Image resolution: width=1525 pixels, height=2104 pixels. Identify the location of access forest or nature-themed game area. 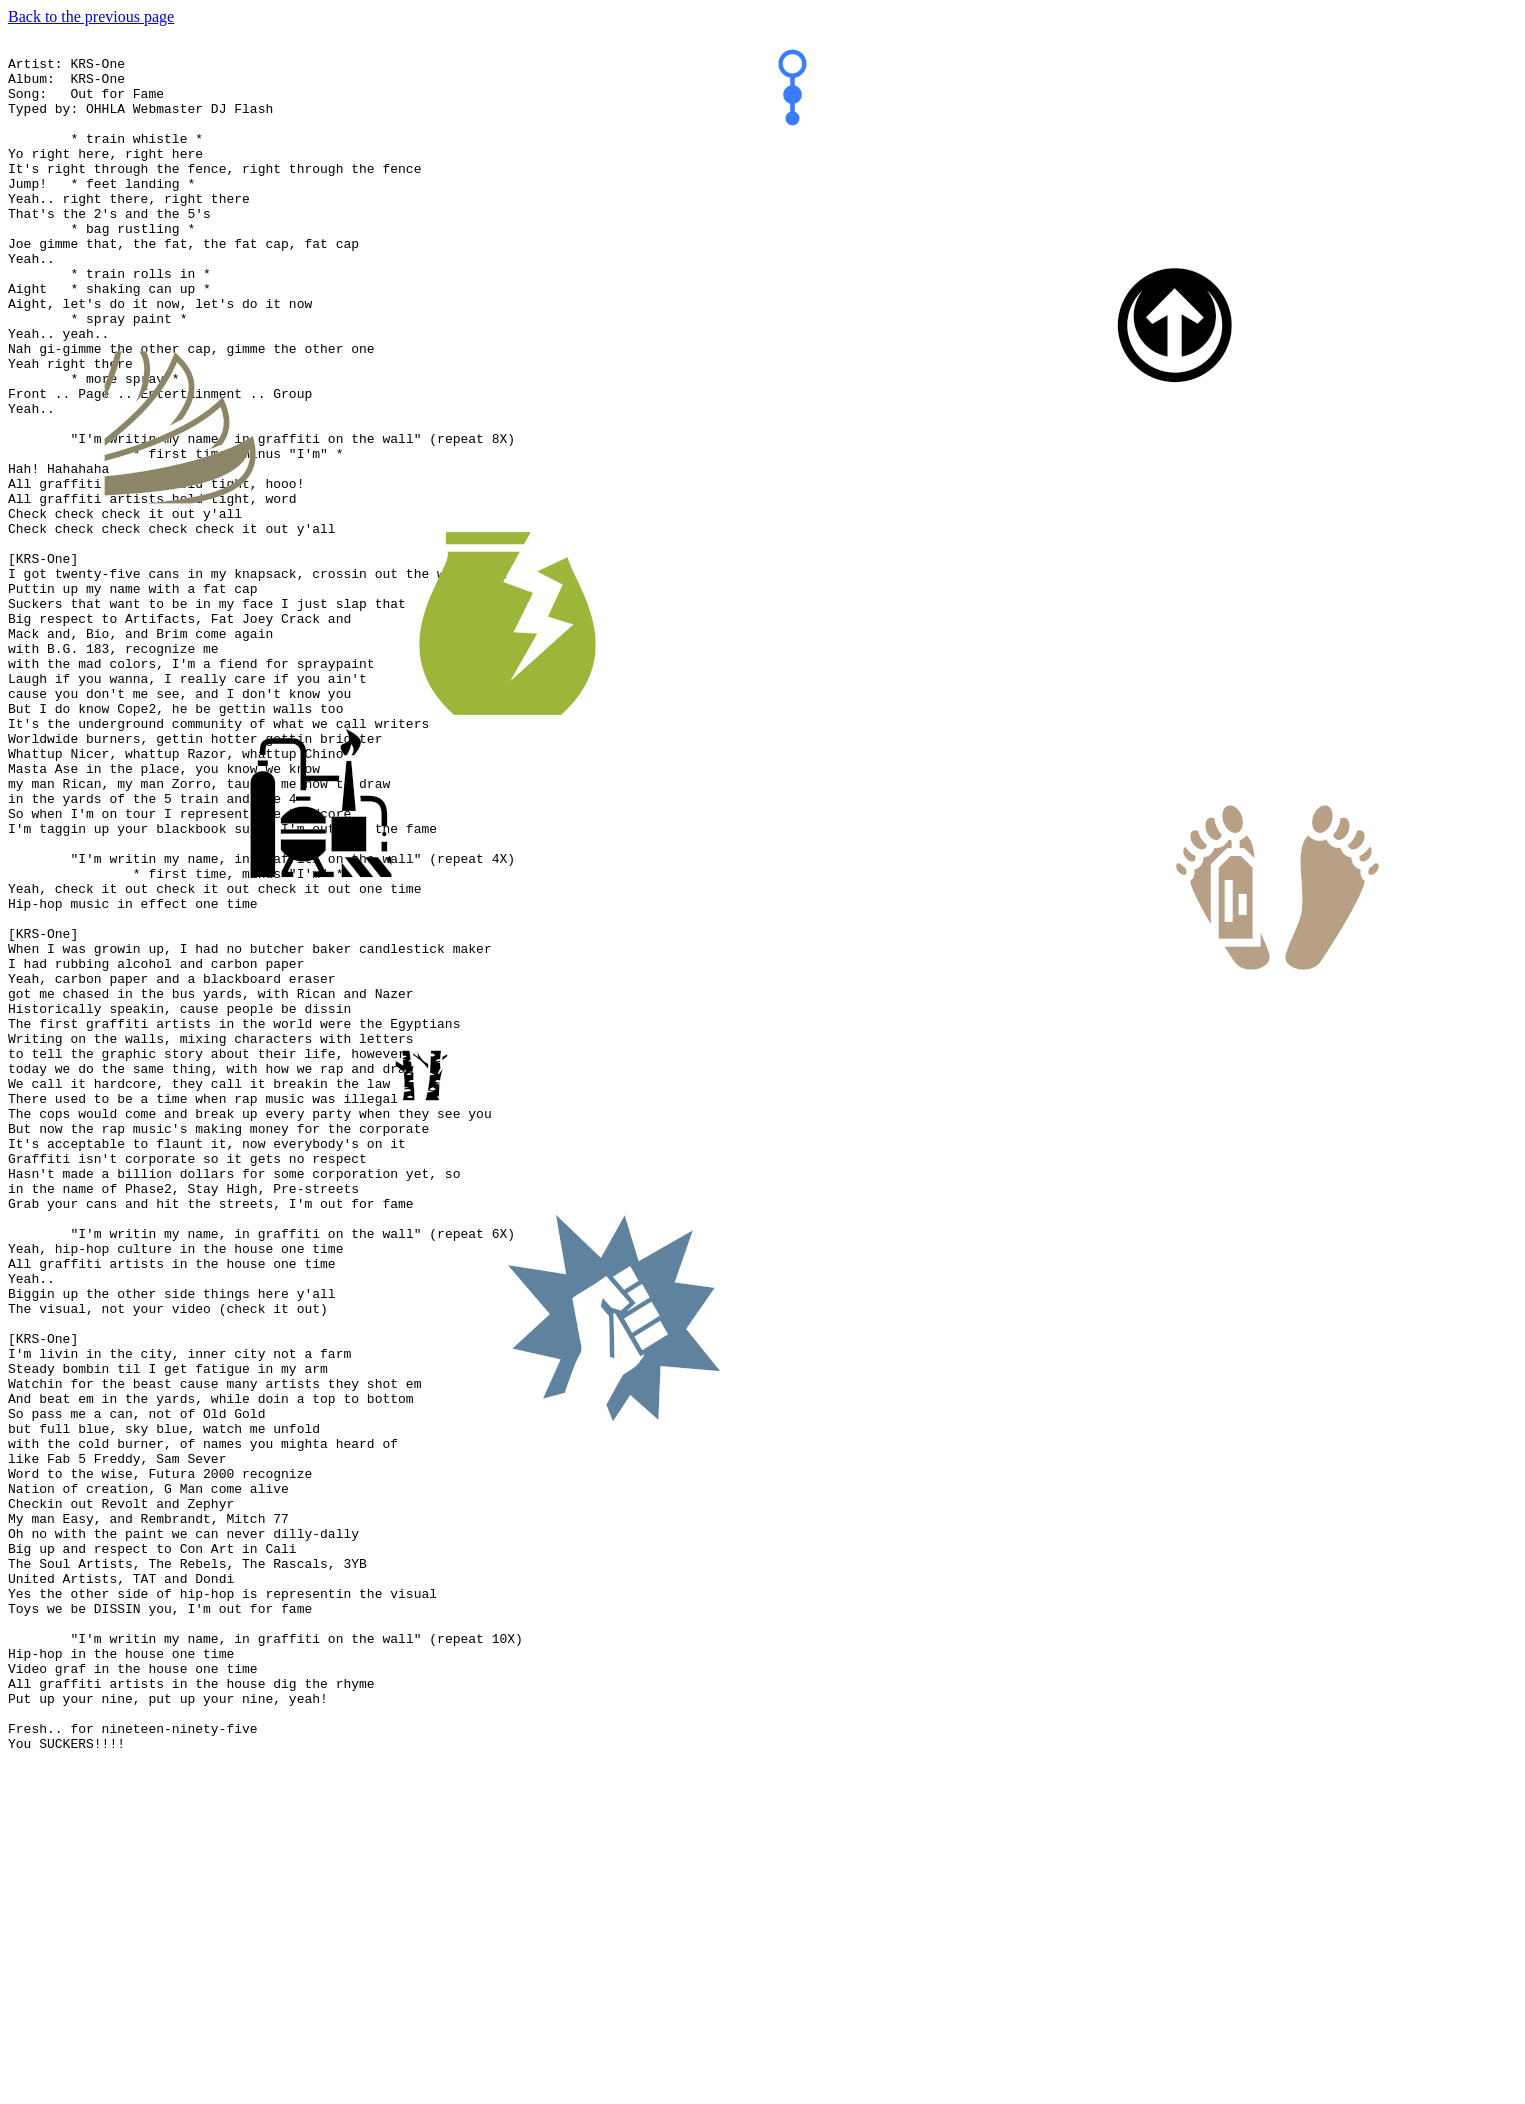
(421, 1075).